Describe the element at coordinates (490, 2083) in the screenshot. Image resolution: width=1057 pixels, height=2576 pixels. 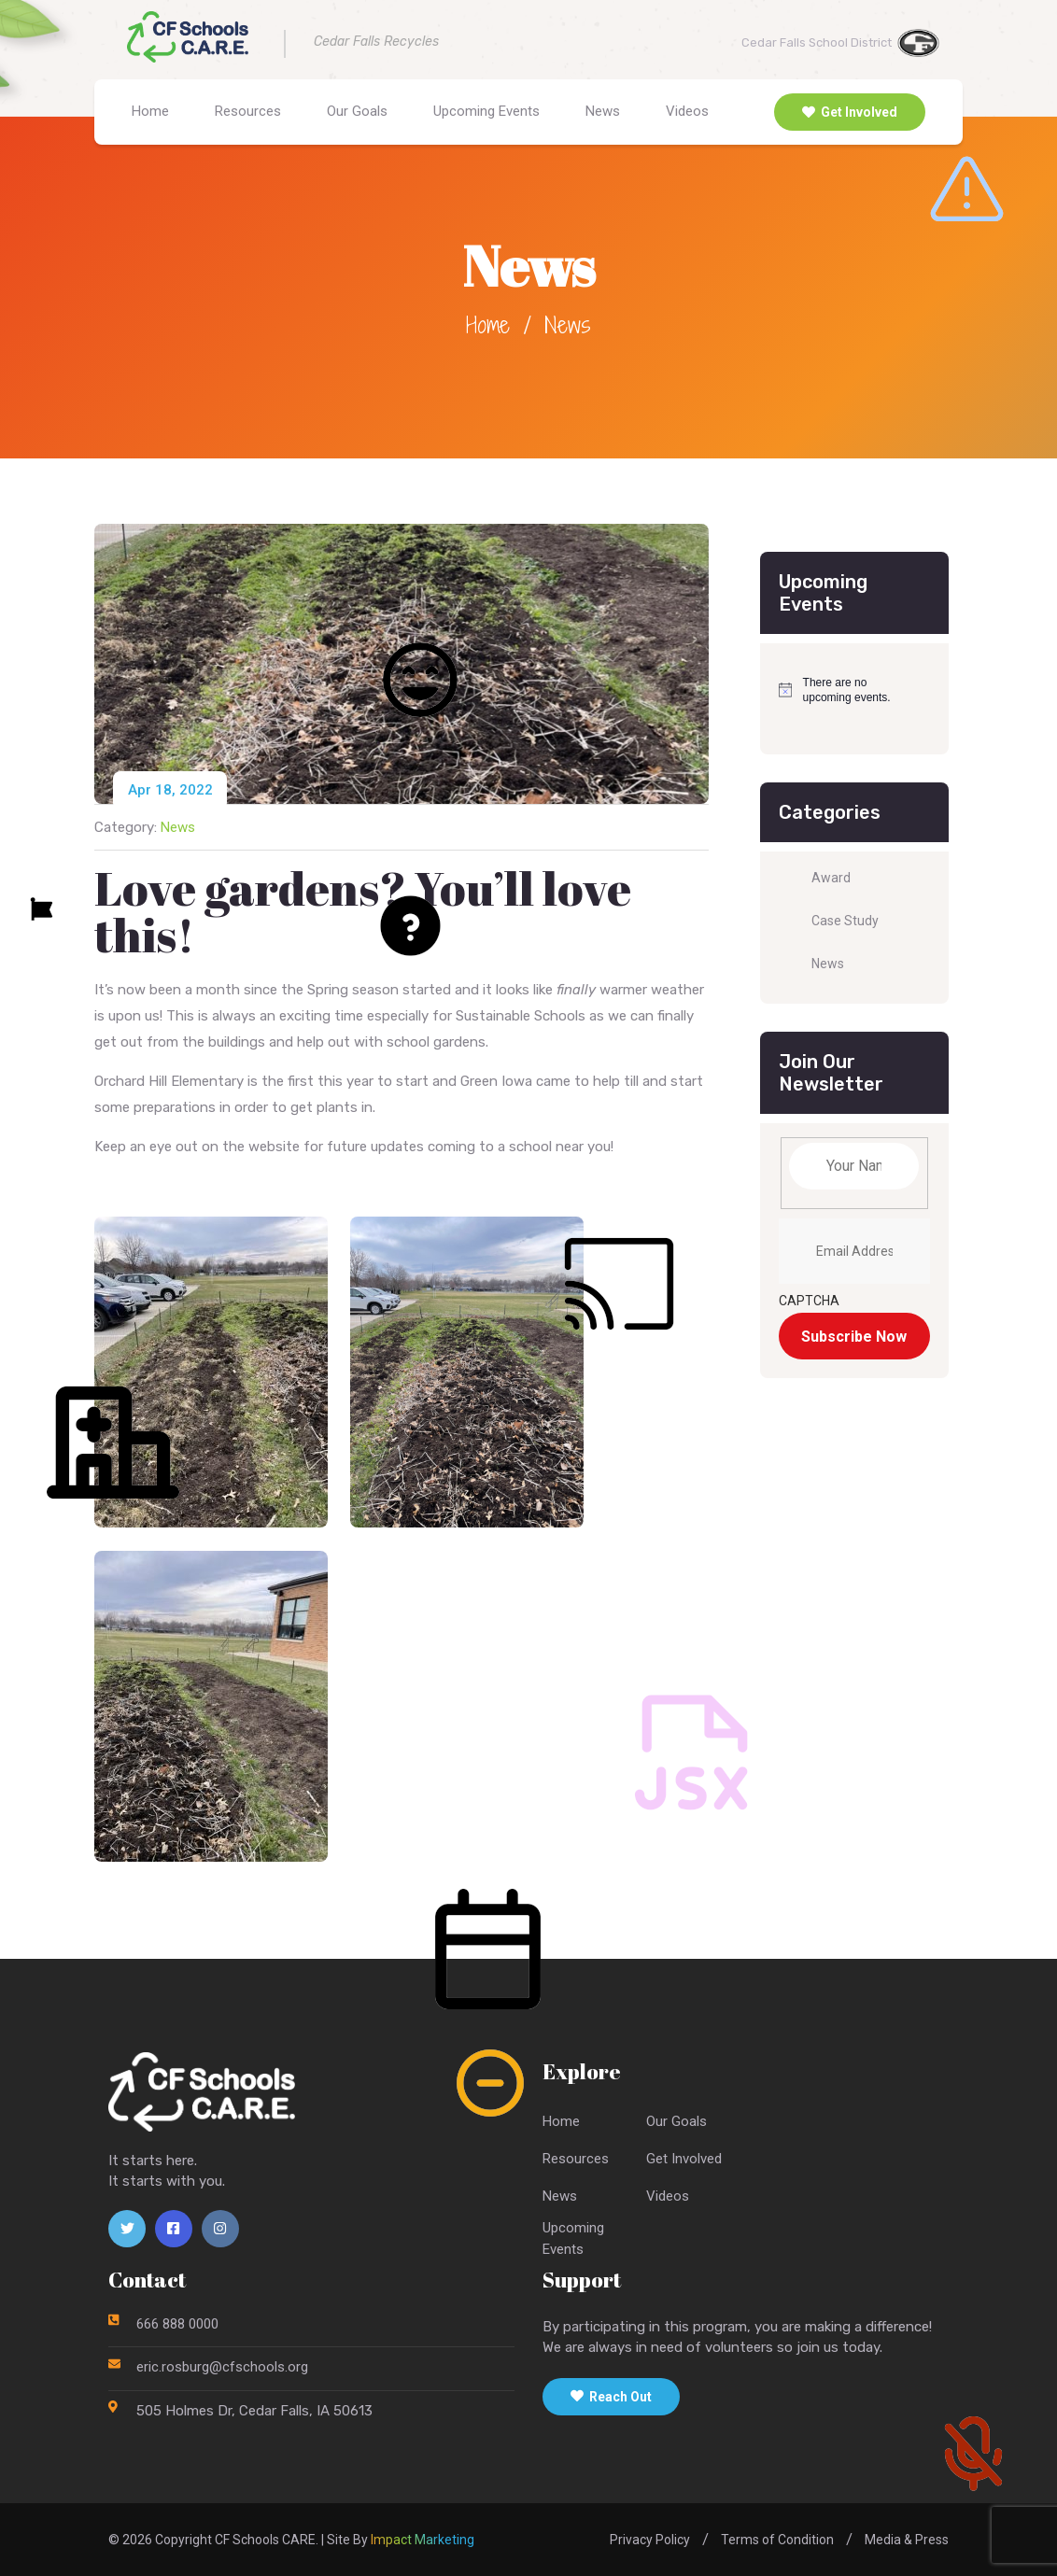
I see `remove an item from a list or collection` at that location.